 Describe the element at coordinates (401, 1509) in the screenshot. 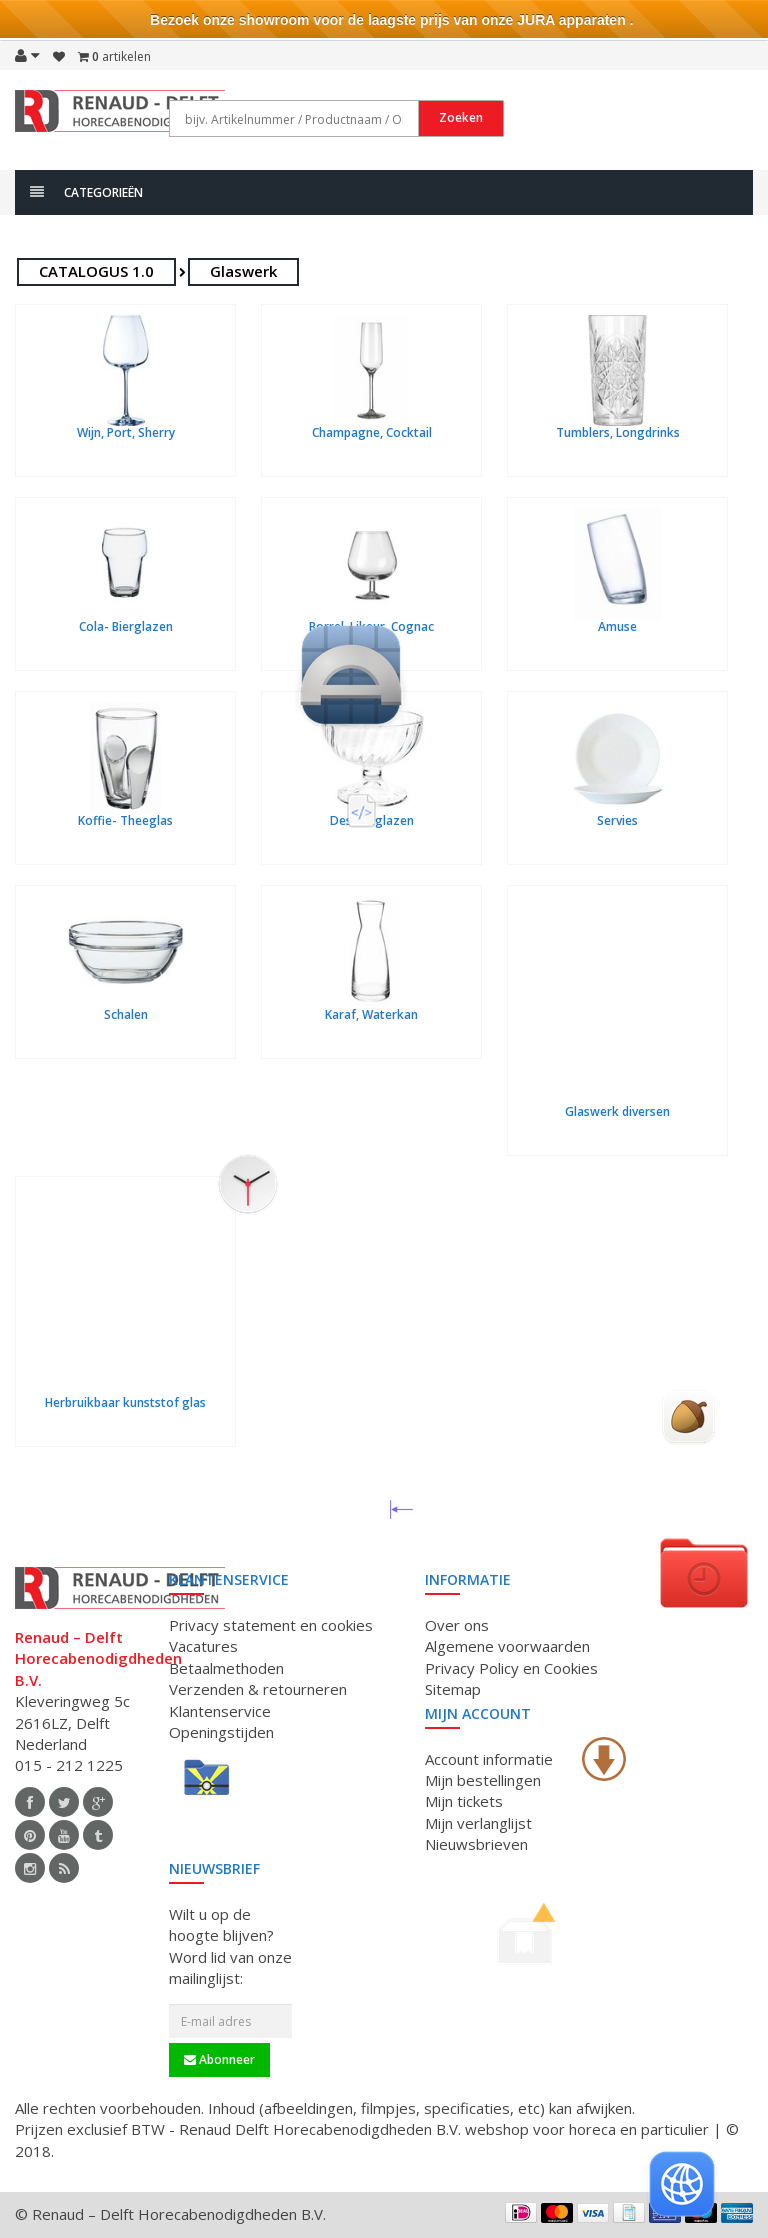

I see `go to the first item in a list or sequence` at that location.